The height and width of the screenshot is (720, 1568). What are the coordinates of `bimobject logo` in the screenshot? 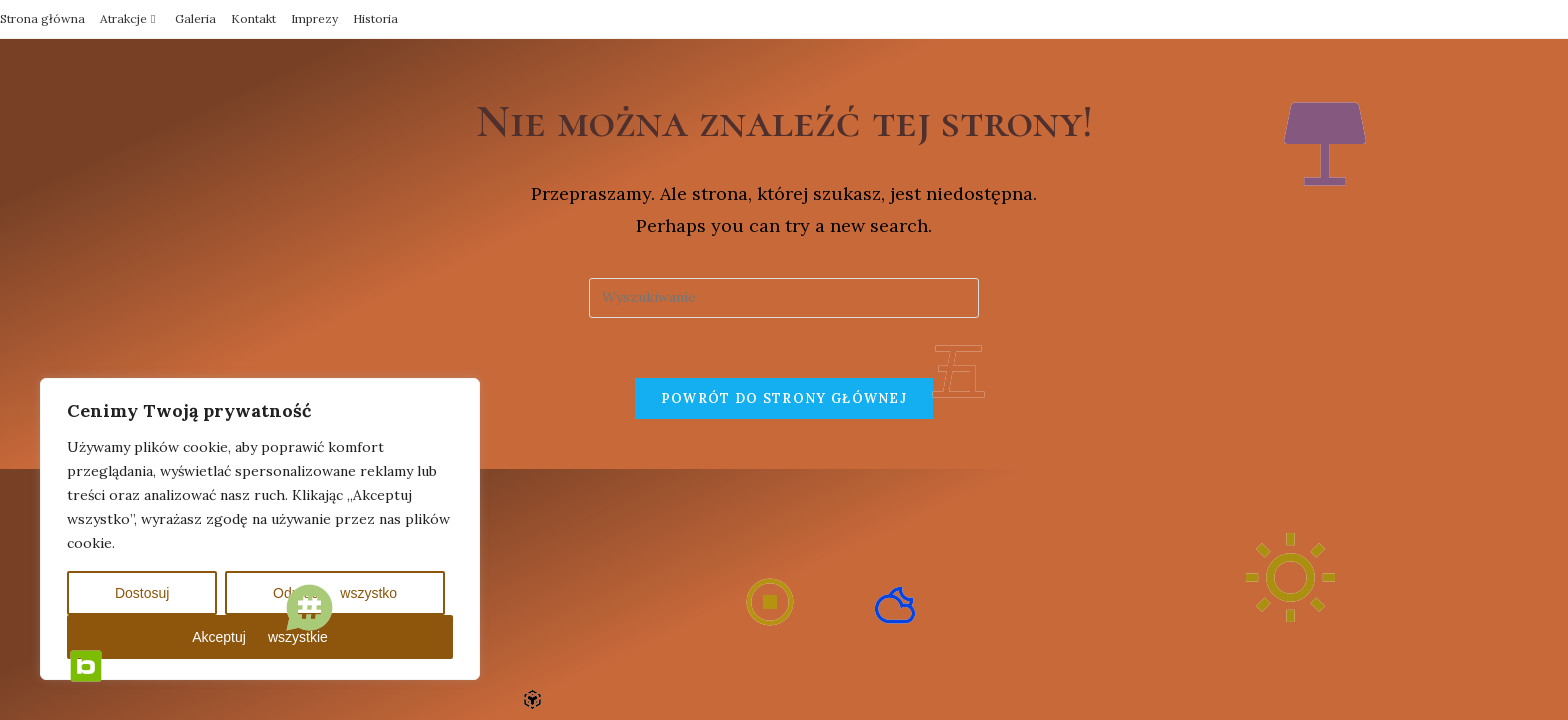 It's located at (86, 666).